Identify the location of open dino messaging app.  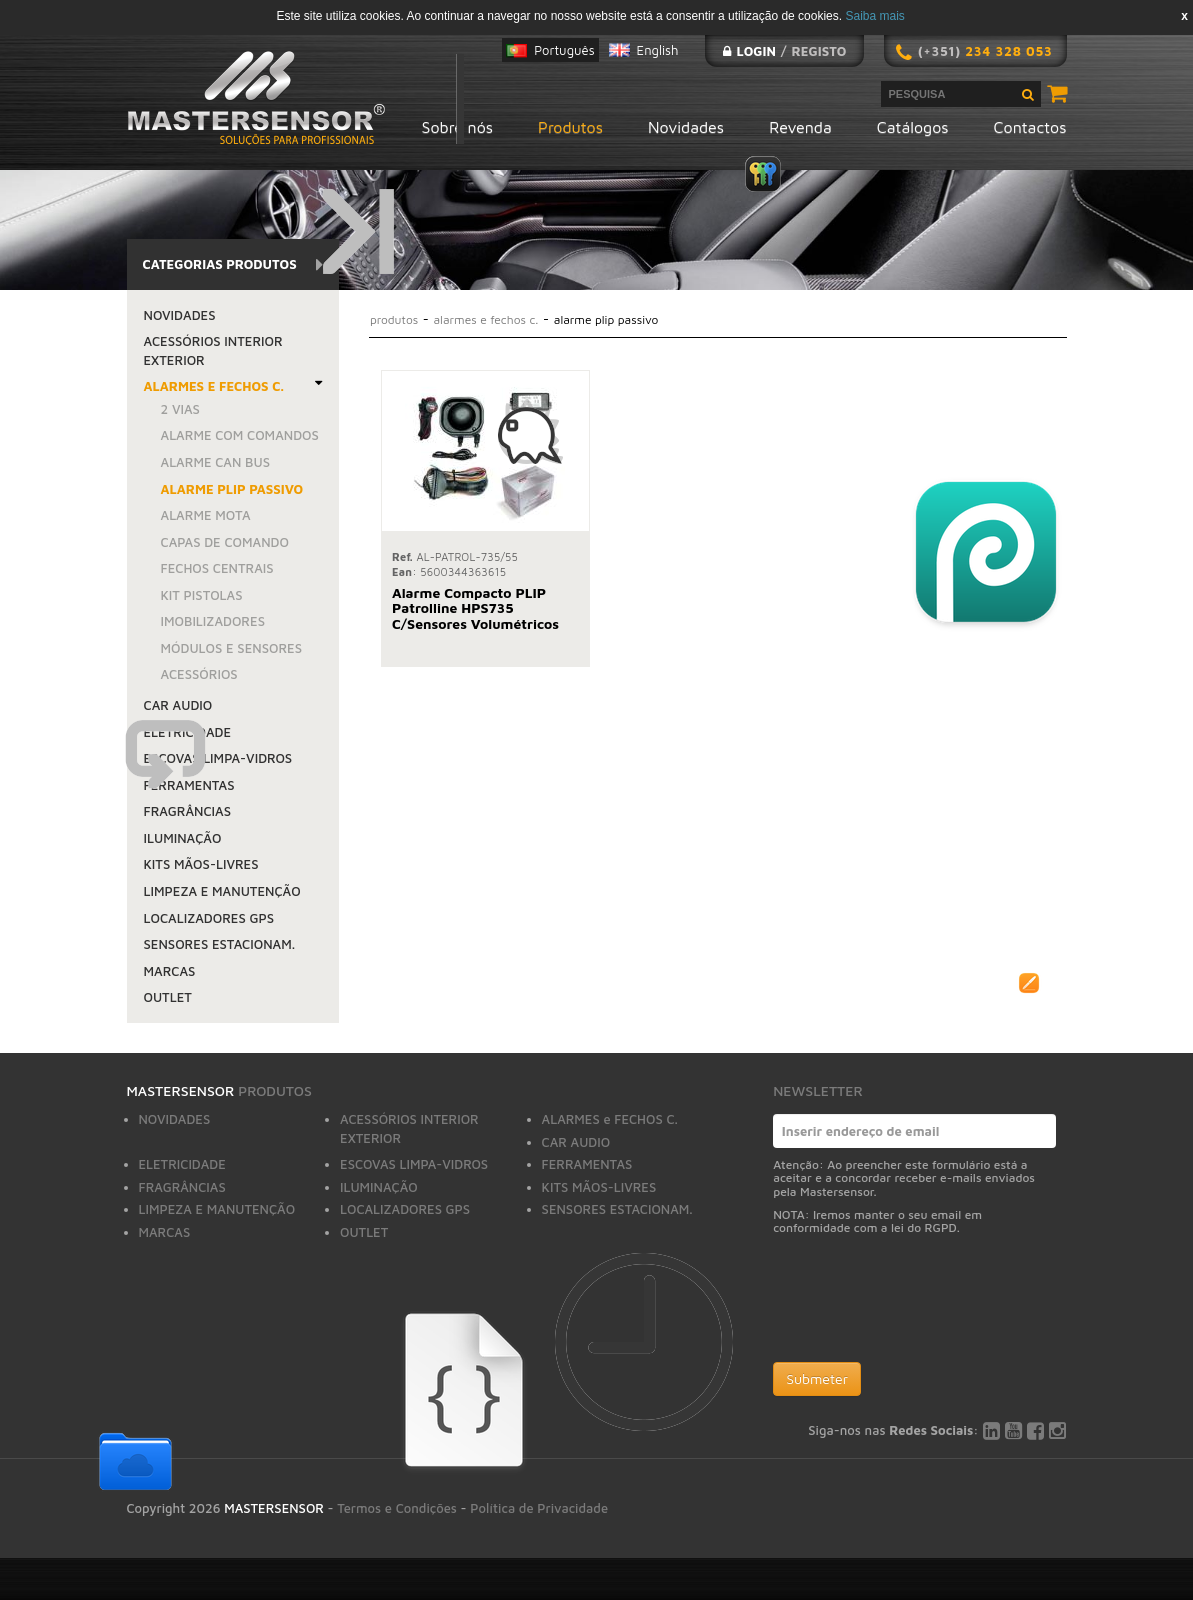
(530, 431).